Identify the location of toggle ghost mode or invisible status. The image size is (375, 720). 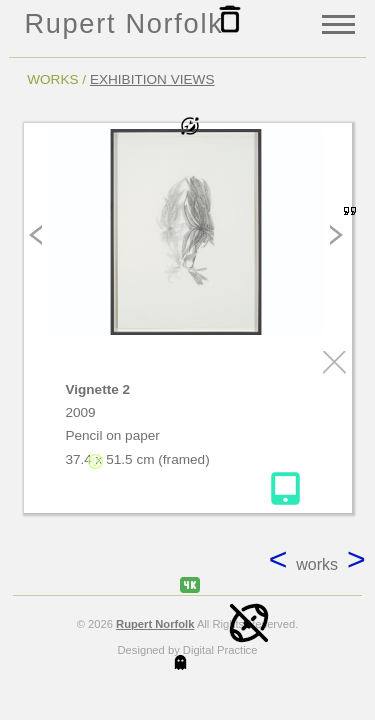
(180, 662).